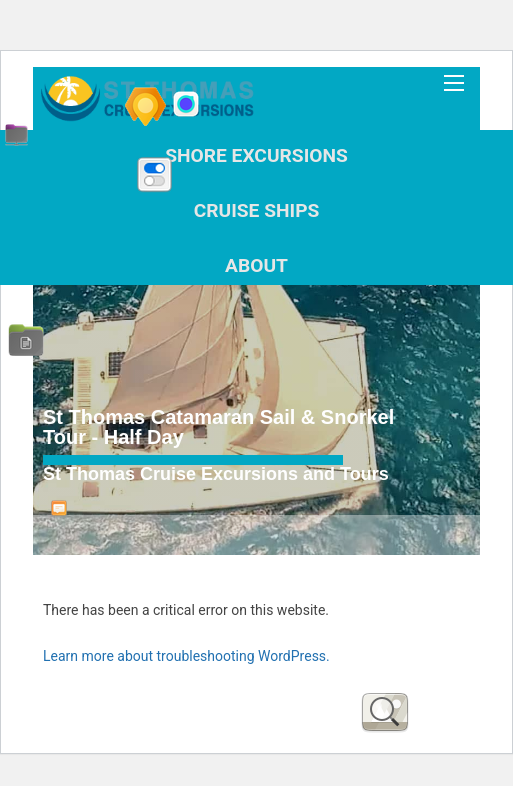  What do you see at coordinates (186, 104) in the screenshot?
I see `open mercury browser app` at bounding box center [186, 104].